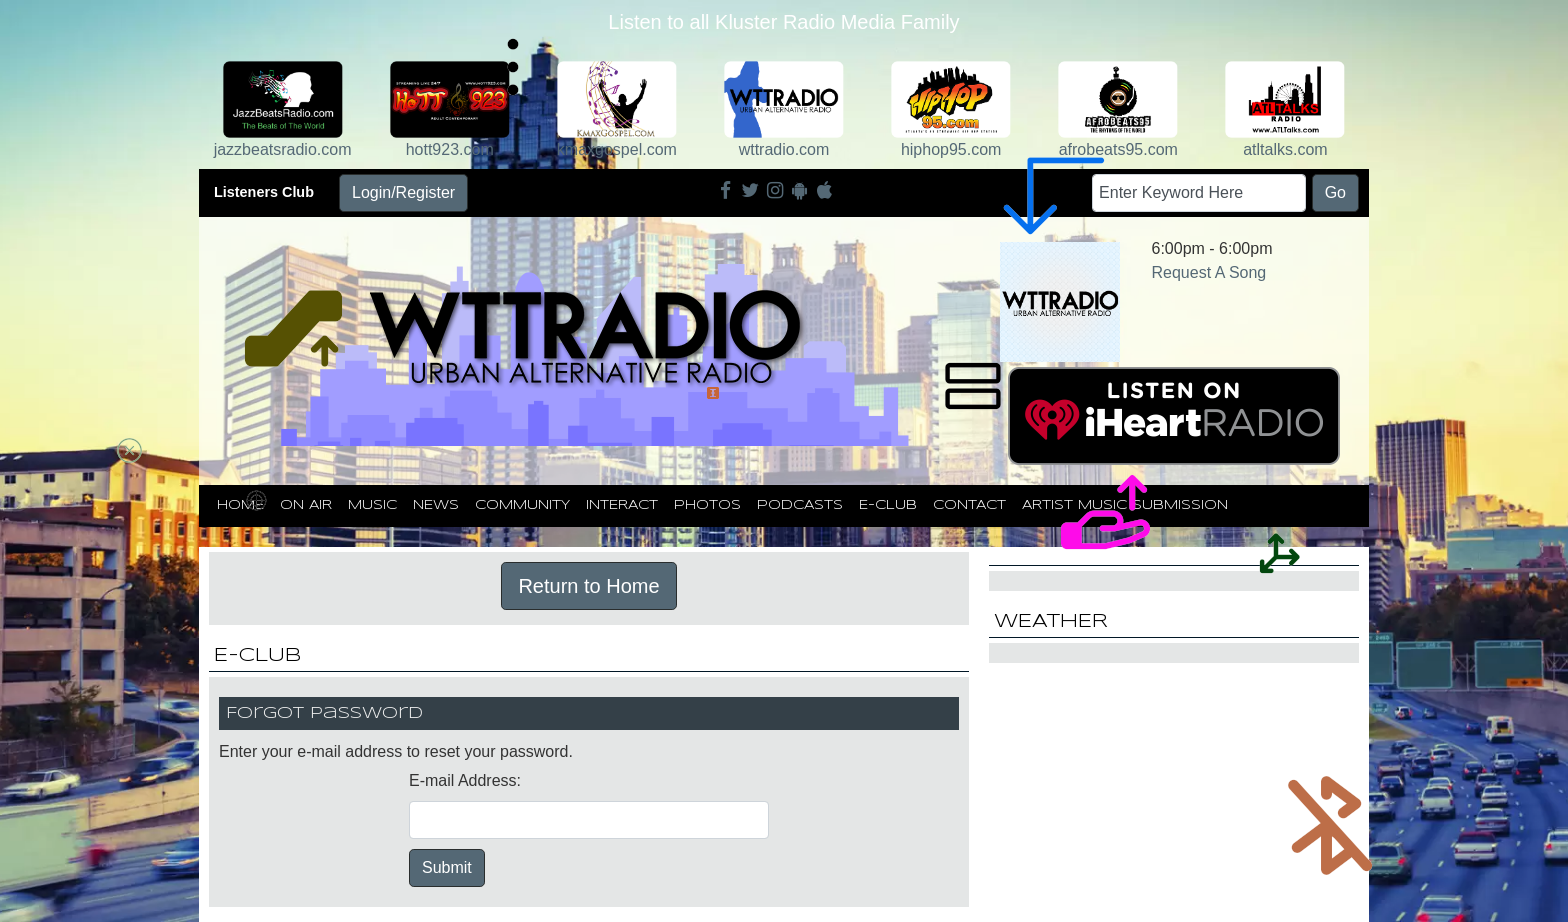  I want to click on access 3D vector or axis controls, so click(1277, 555).